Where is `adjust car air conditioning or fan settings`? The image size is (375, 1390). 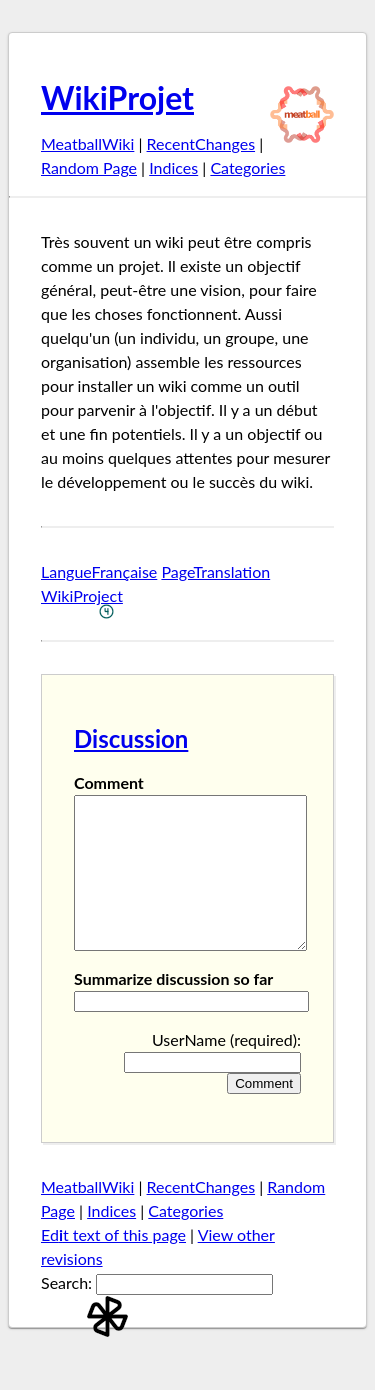
adjust car air conditioning or fan settings is located at coordinates (107, 1316).